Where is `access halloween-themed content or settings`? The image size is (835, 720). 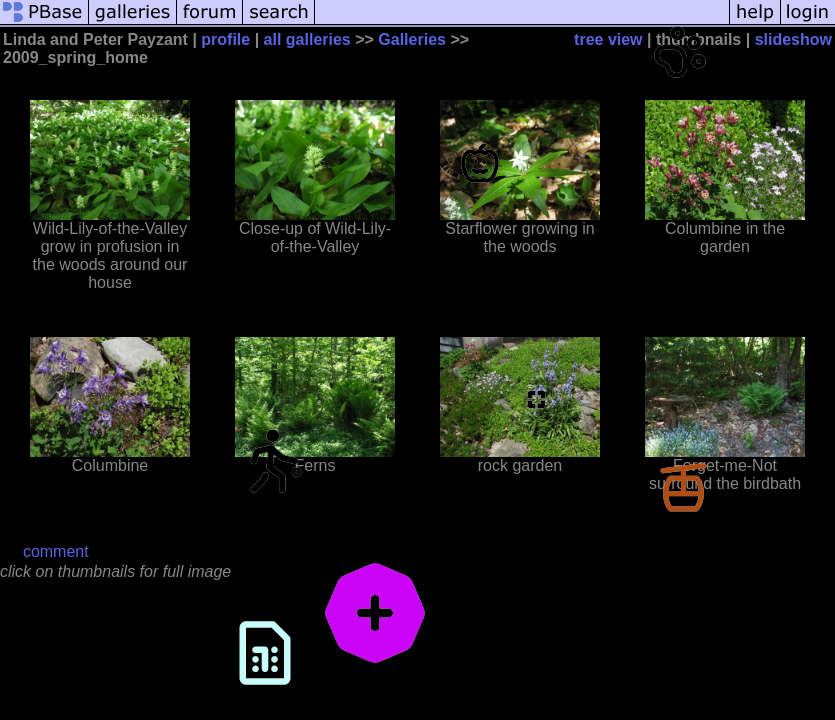
access halloween-themed content or settings is located at coordinates (480, 164).